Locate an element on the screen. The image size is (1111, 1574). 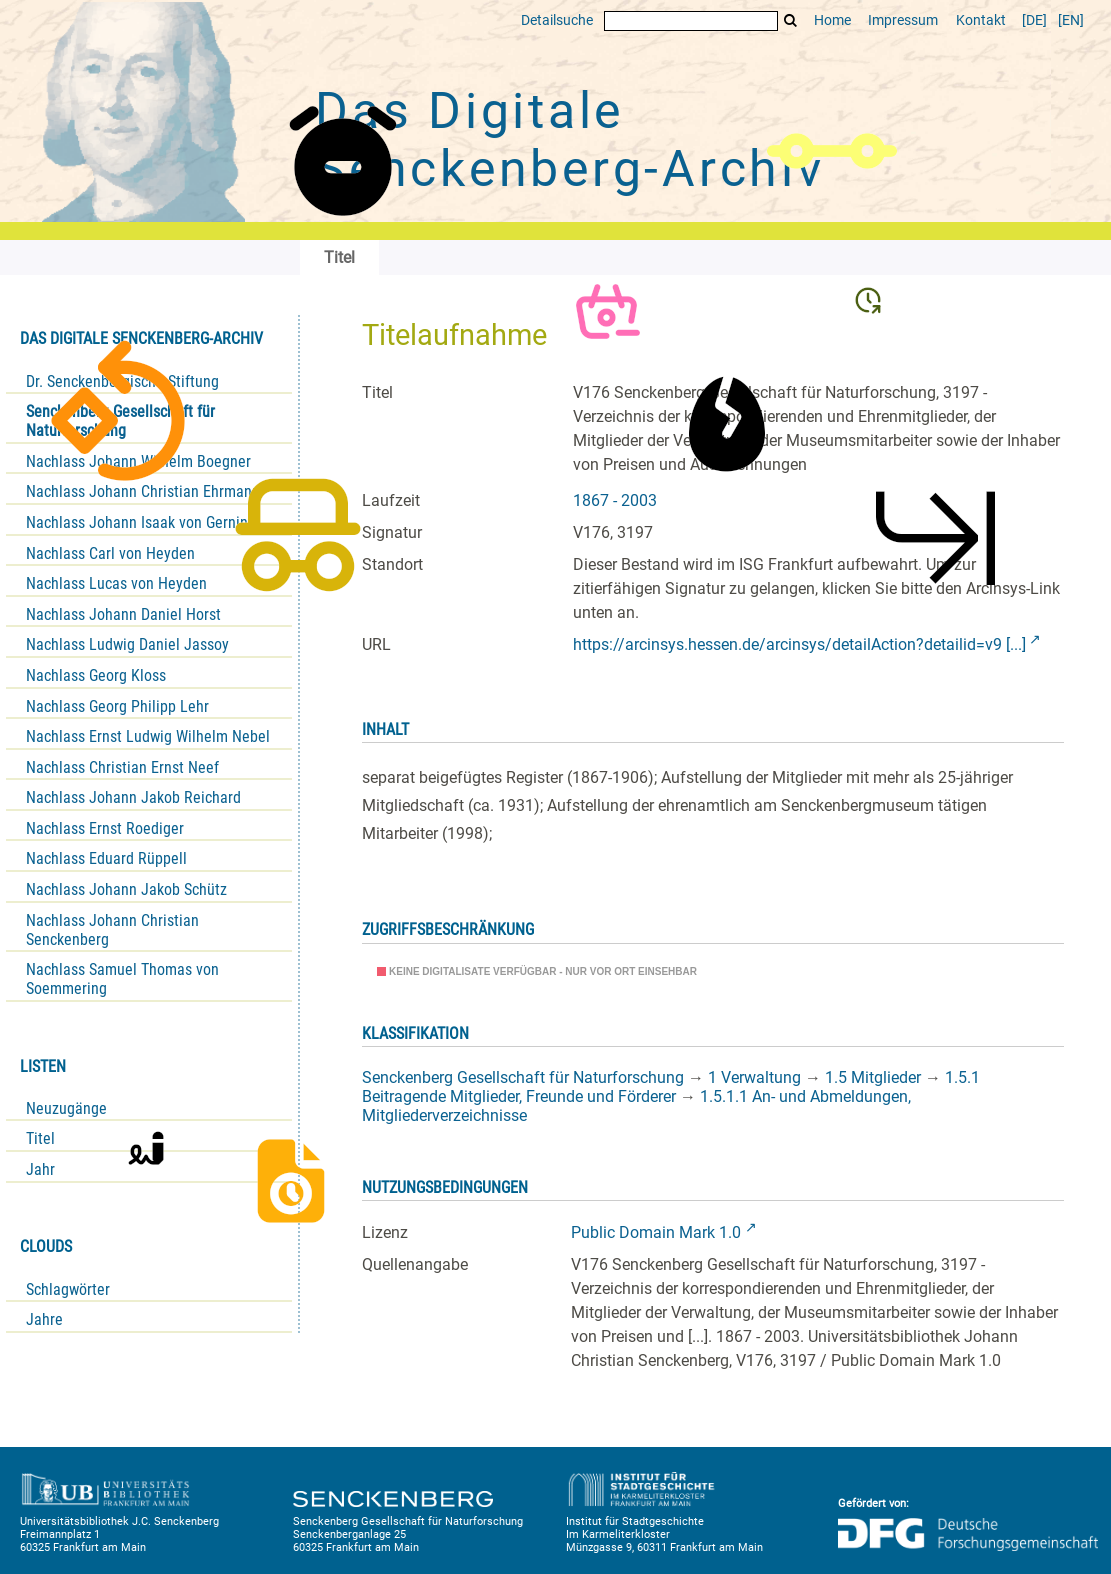
sign or add a signature is located at coordinates (147, 1150).